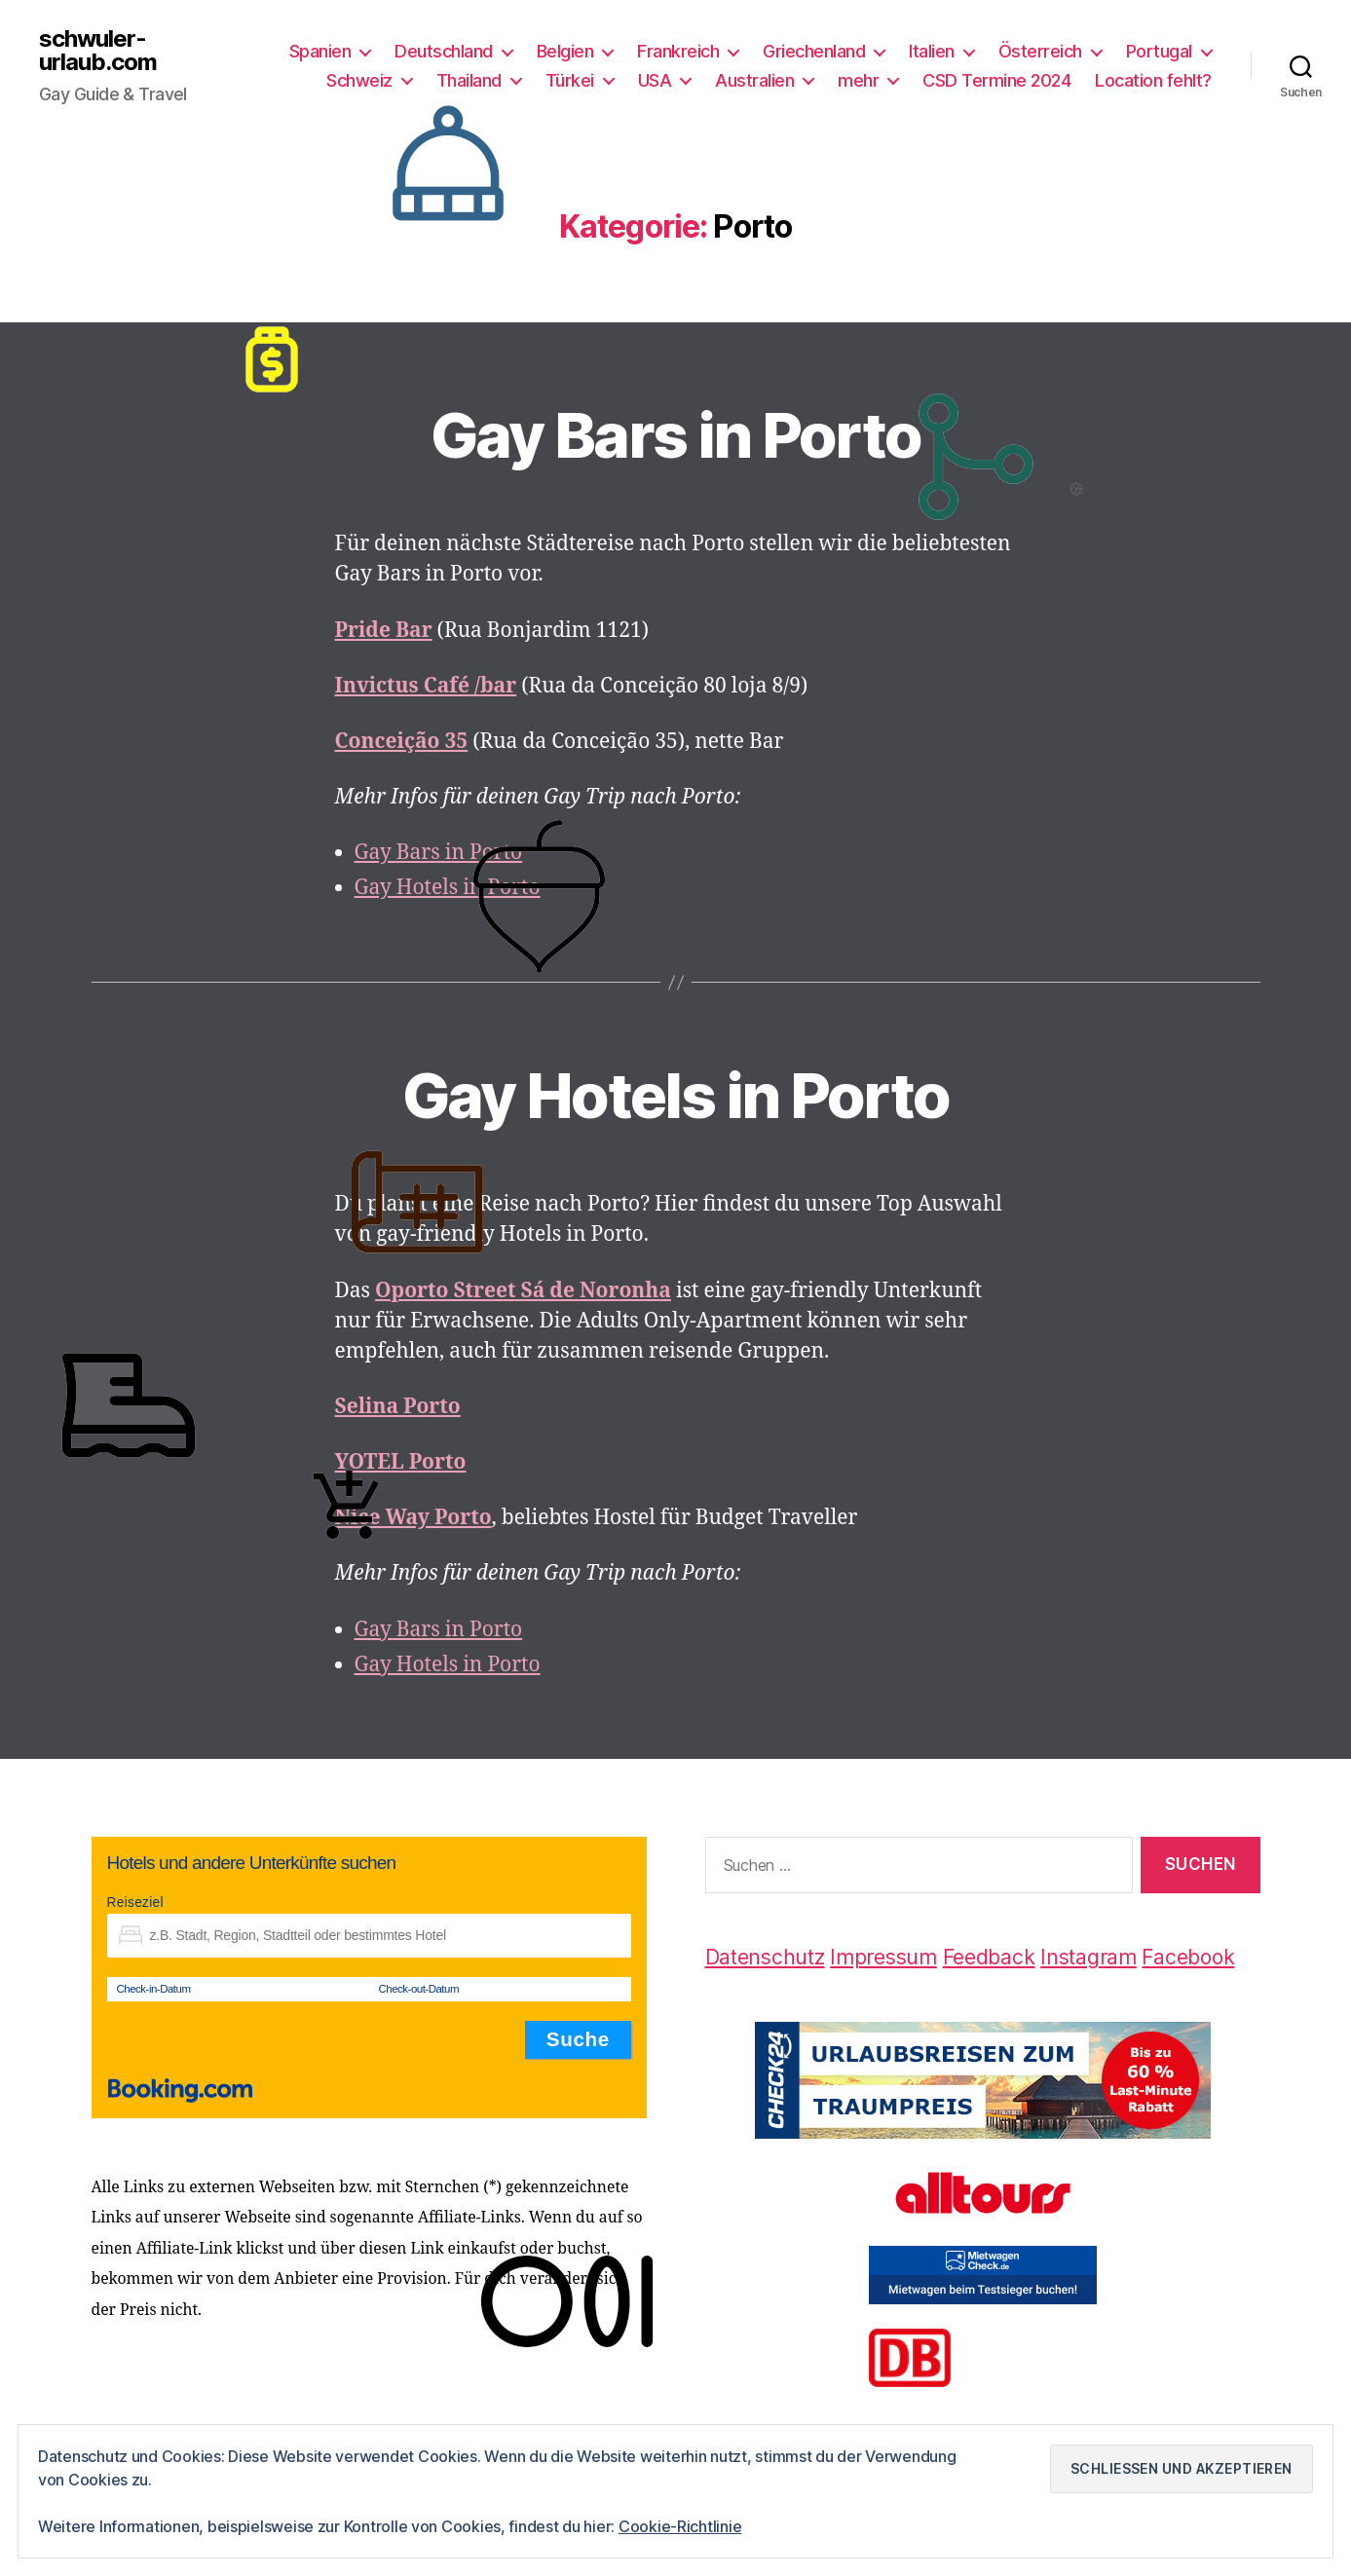 The image size is (1351, 2576). Describe the element at coordinates (124, 1405) in the screenshot. I see `footwear or shoe category` at that location.